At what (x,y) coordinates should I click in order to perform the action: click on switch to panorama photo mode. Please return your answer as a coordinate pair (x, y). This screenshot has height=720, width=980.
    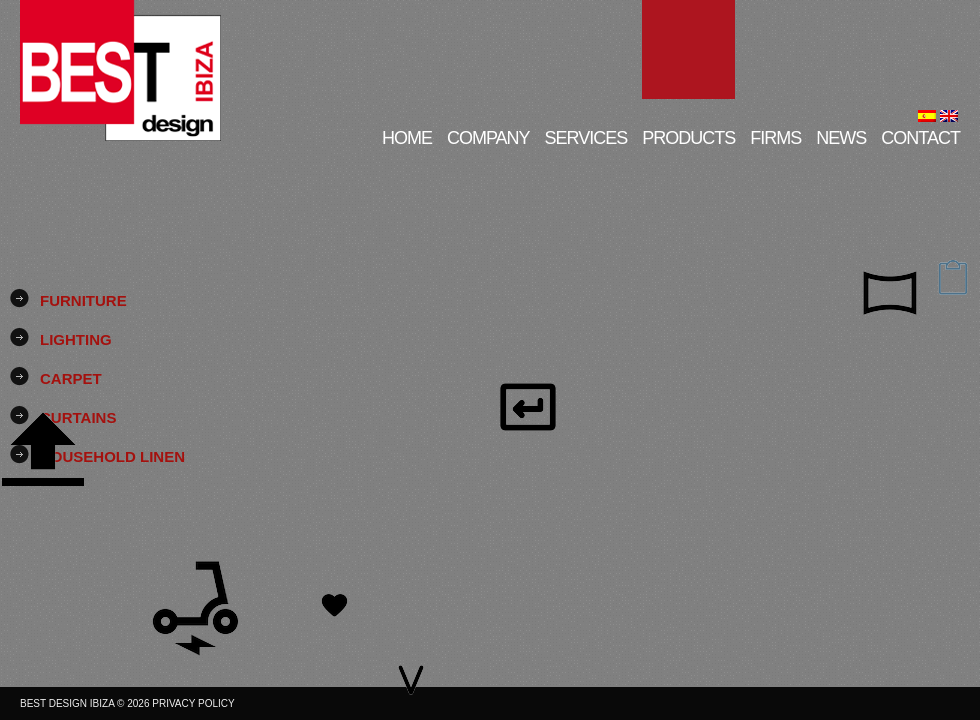
    Looking at the image, I should click on (890, 293).